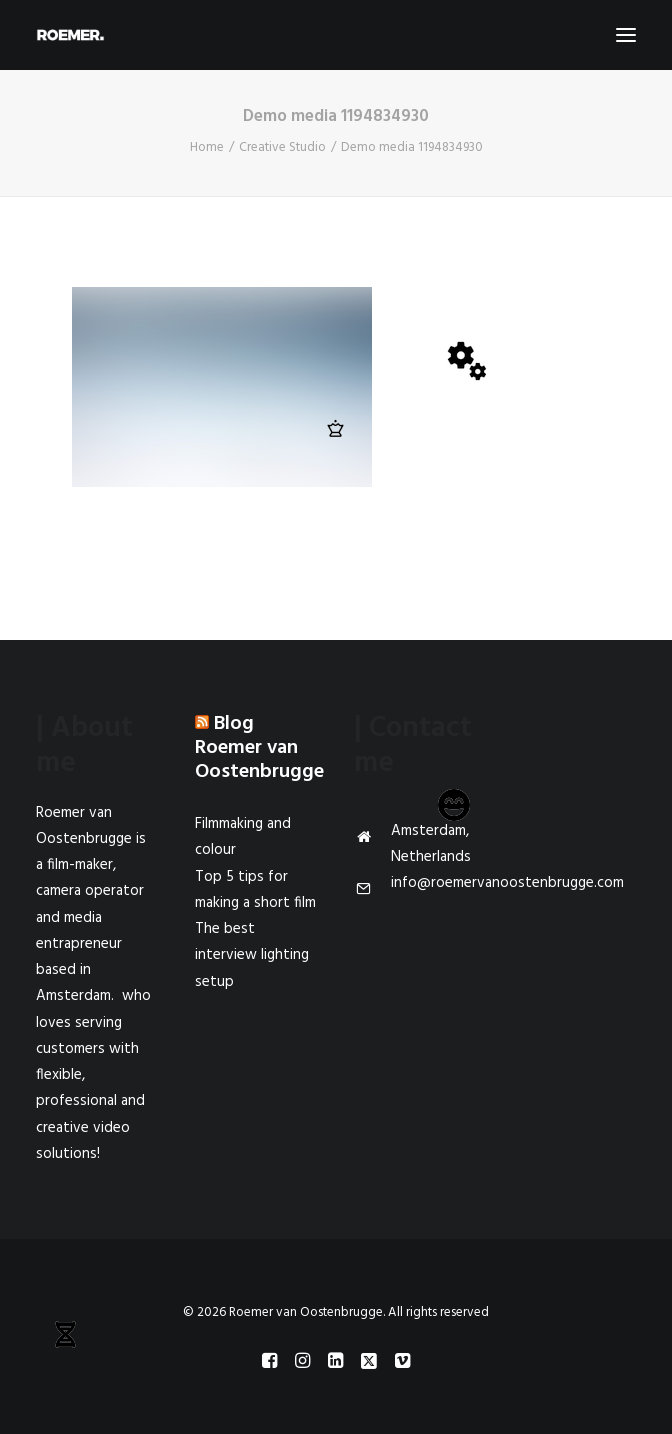  What do you see at coordinates (467, 361) in the screenshot?
I see `access settings or configuration options` at bounding box center [467, 361].